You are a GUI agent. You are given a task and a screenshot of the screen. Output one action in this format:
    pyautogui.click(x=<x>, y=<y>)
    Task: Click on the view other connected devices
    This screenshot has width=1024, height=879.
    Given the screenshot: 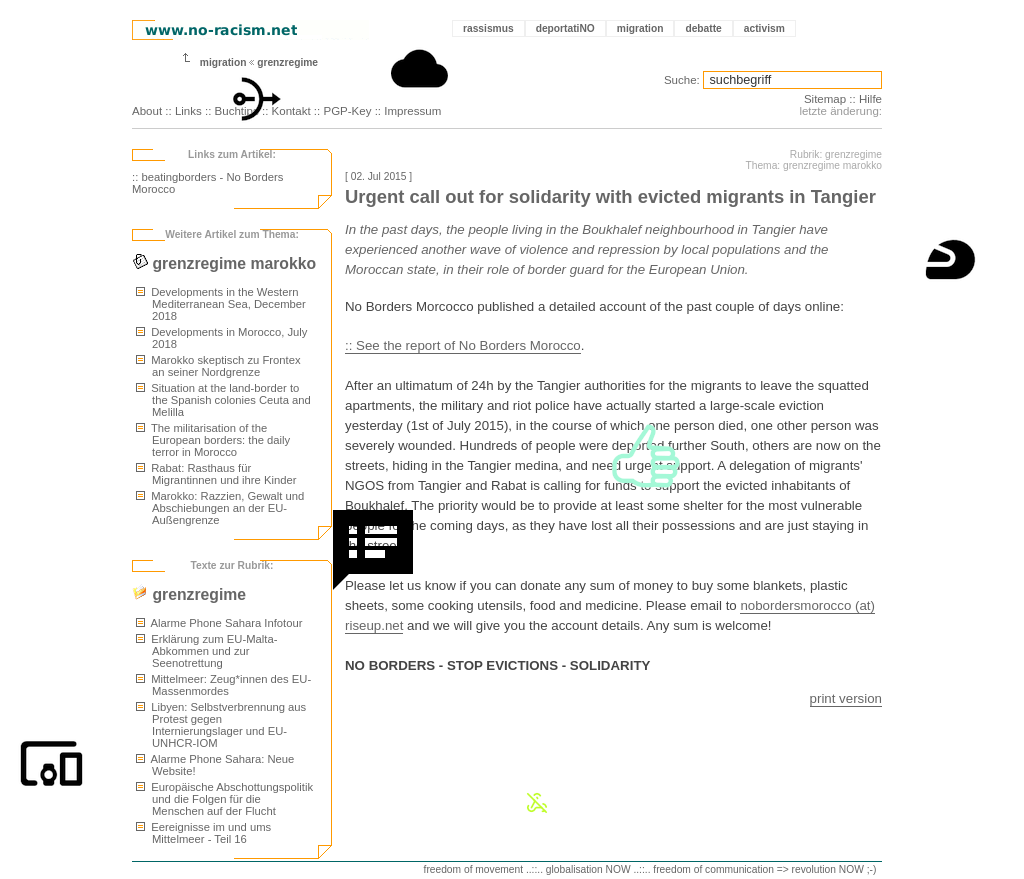 What is the action you would take?
    pyautogui.click(x=51, y=763)
    